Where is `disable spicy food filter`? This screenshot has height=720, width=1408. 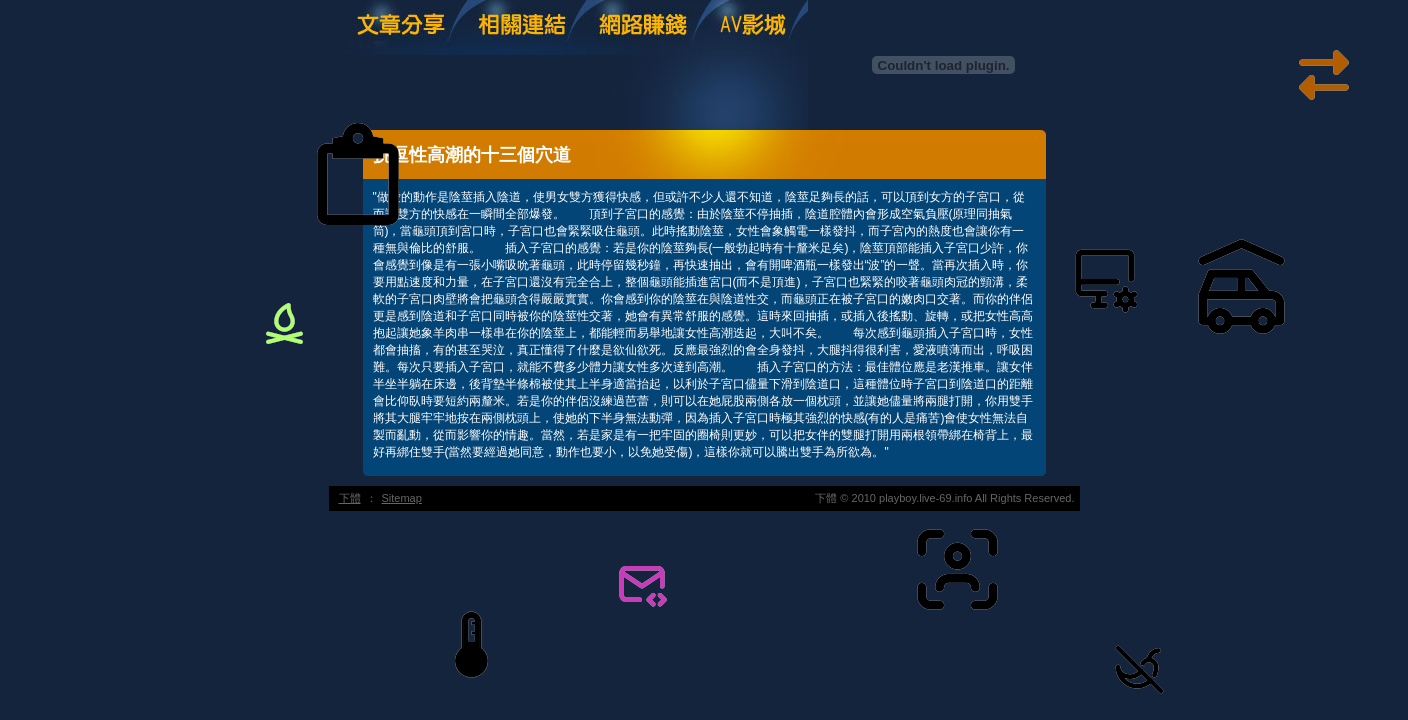
disable spicy food filter is located at coordinates (1139, 669).